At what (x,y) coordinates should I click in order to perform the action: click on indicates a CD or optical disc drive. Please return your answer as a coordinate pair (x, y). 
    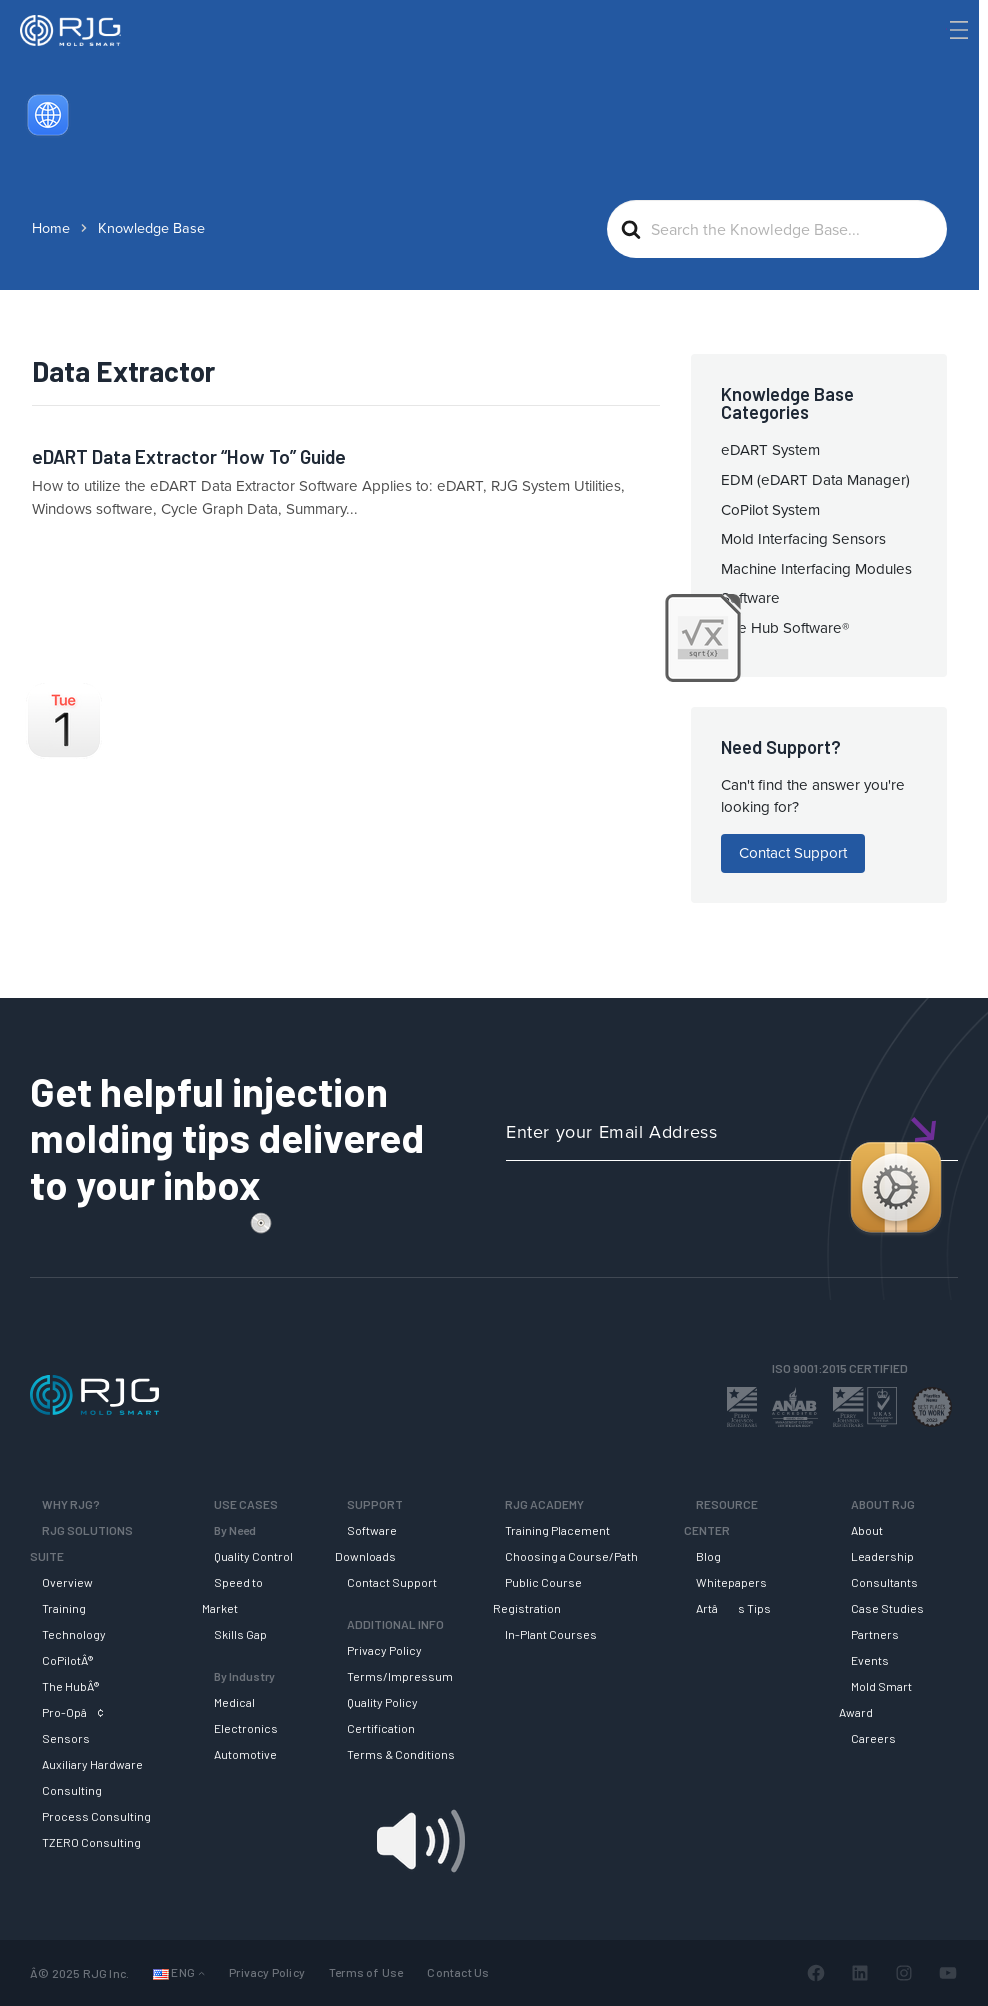
    Looking at the image, I should click on (261, 1223).